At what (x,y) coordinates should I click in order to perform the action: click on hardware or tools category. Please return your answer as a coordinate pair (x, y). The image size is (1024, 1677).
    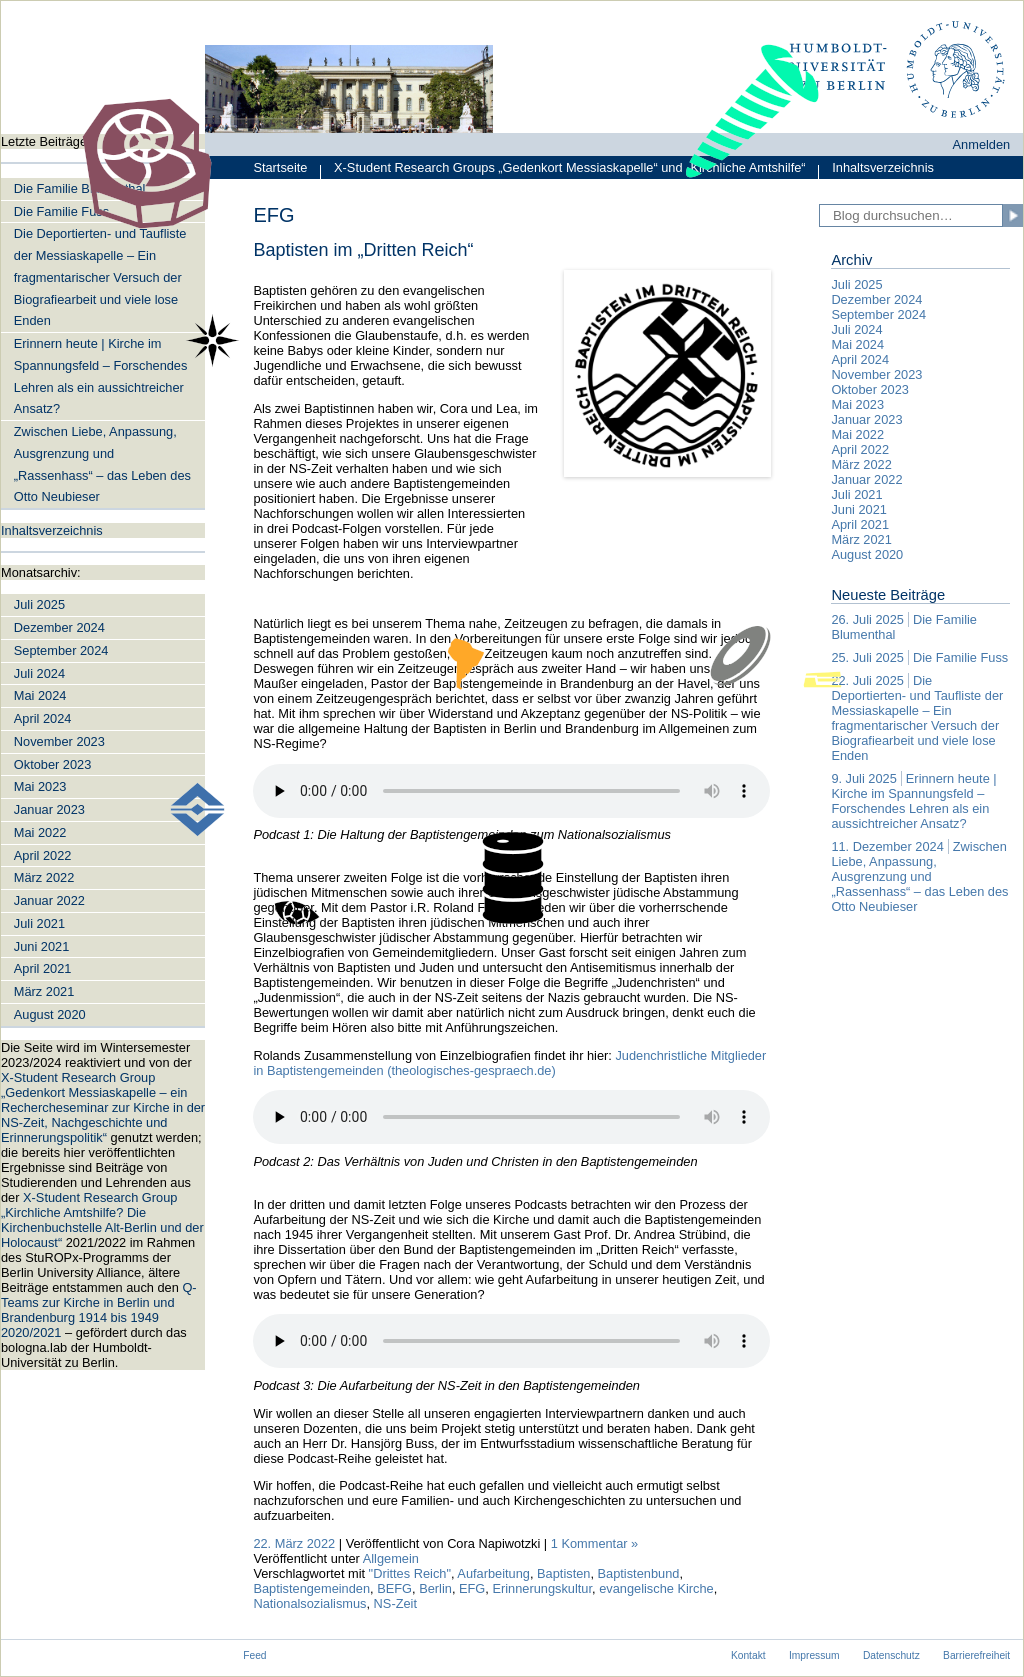
    Looking at the image, I should click on (751, 110).